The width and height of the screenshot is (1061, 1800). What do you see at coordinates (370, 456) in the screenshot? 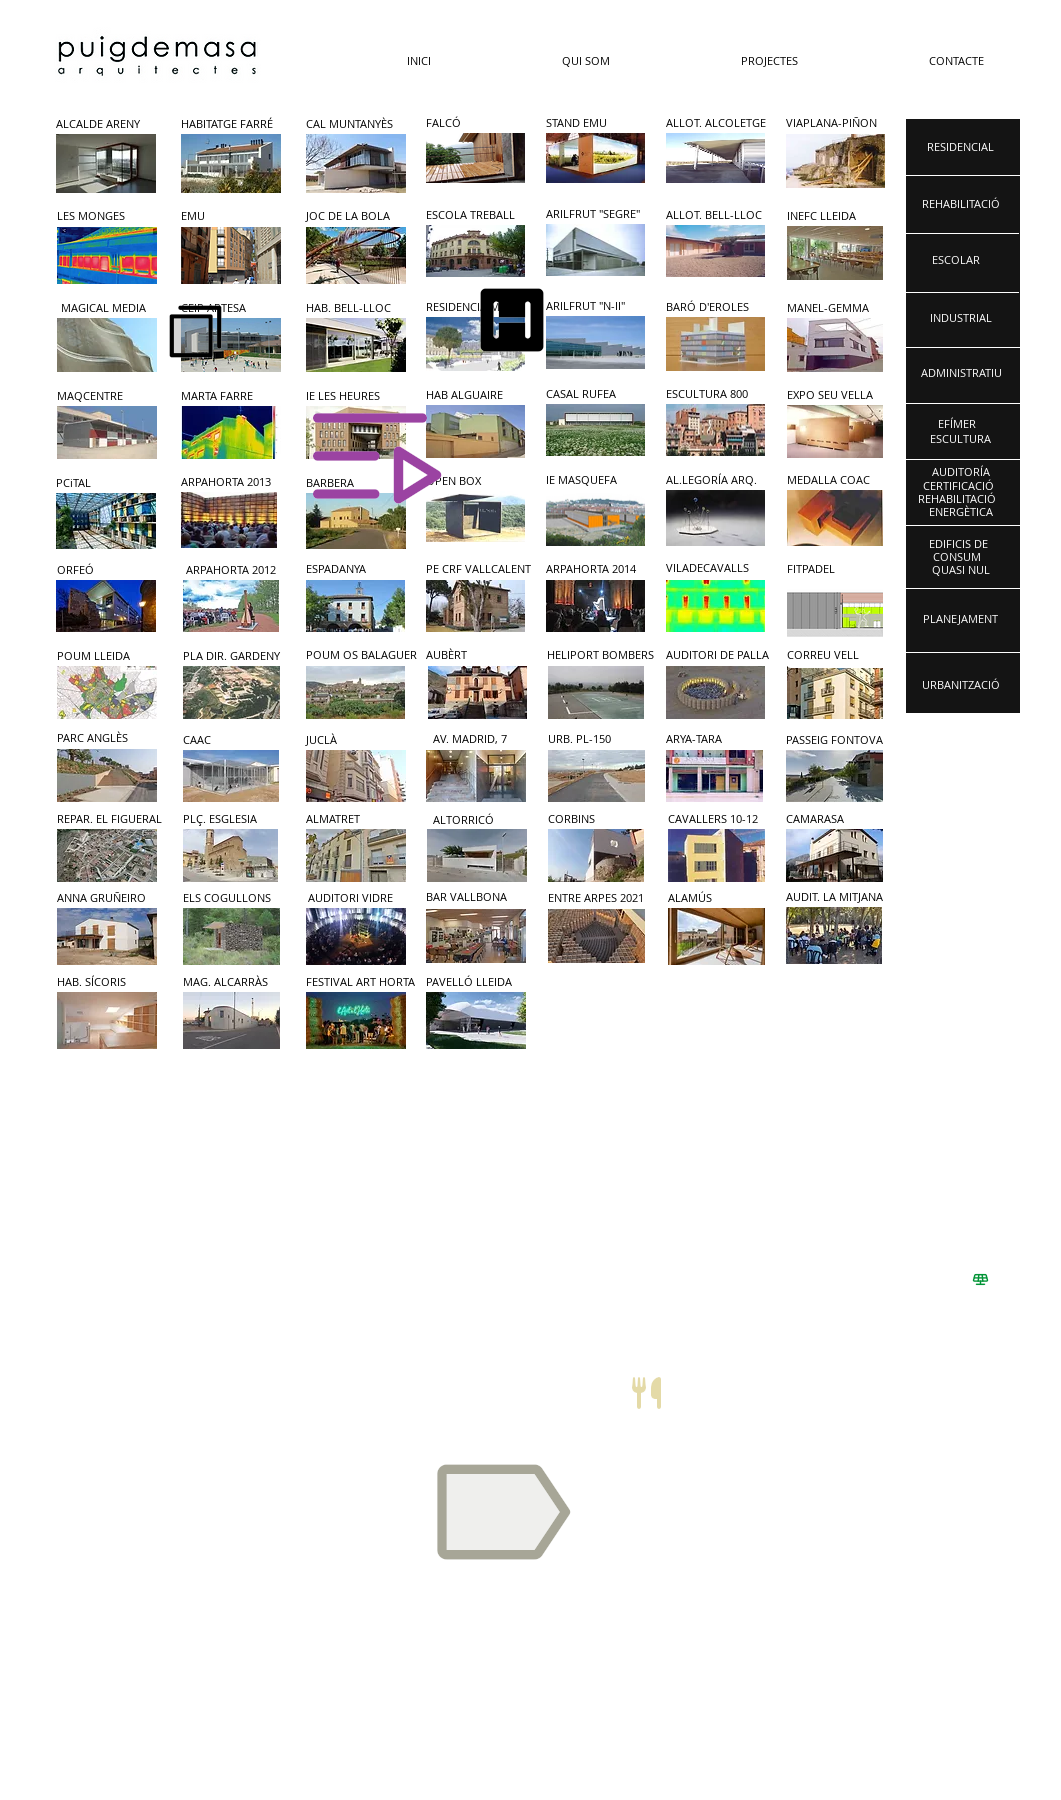
I see `view playback queue` at bounding box center [370, 456].